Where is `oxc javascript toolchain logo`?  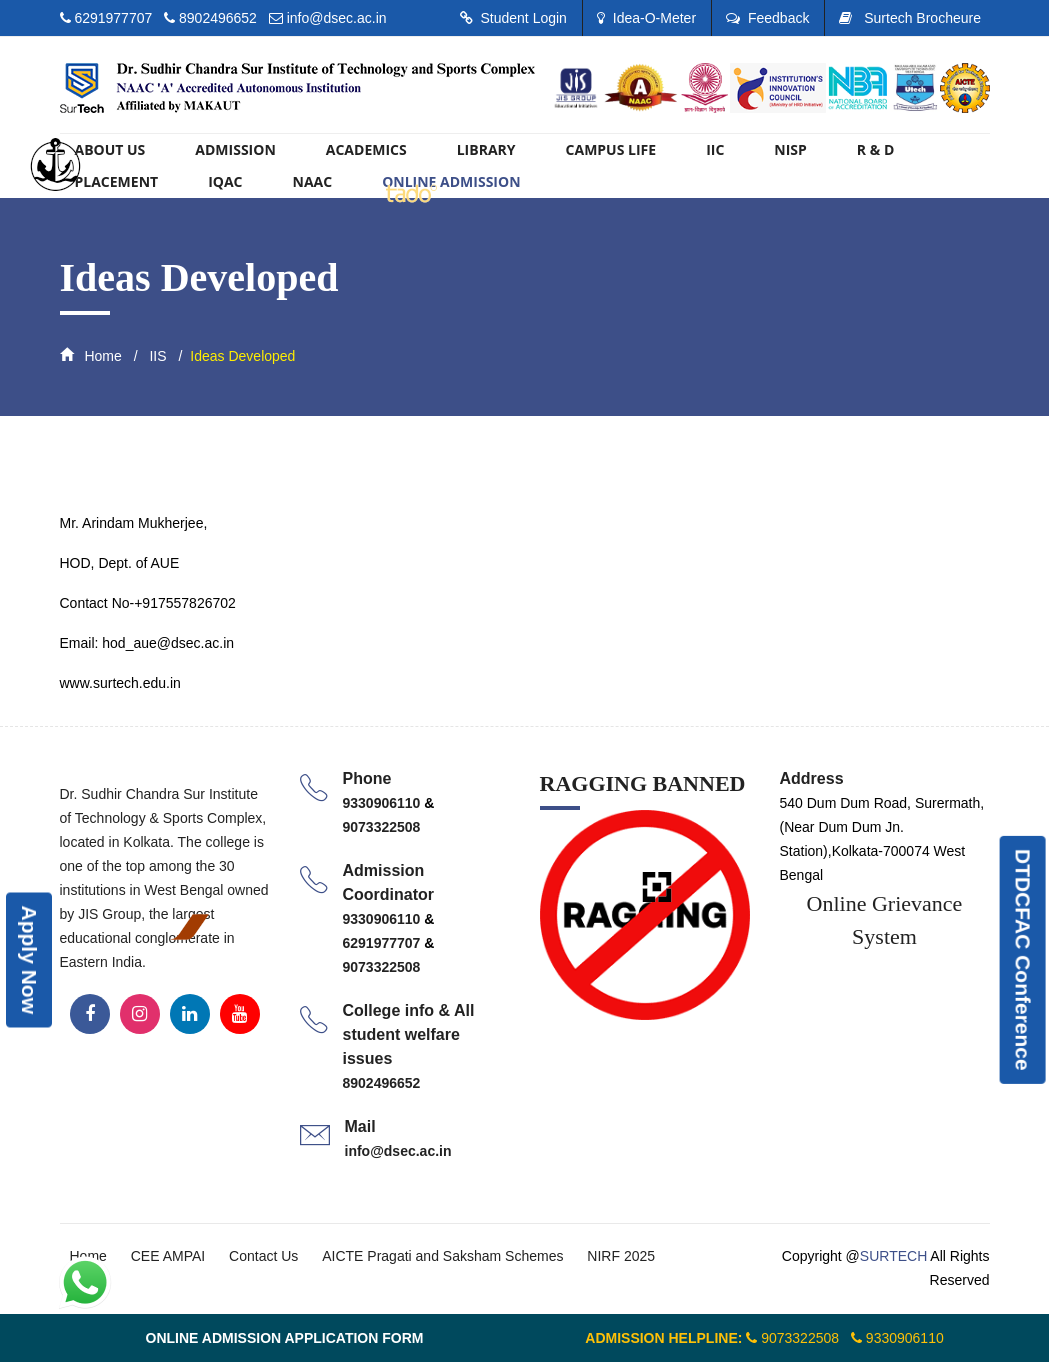 oxc javascript toolchain logo is located at coordinates (55, 164).